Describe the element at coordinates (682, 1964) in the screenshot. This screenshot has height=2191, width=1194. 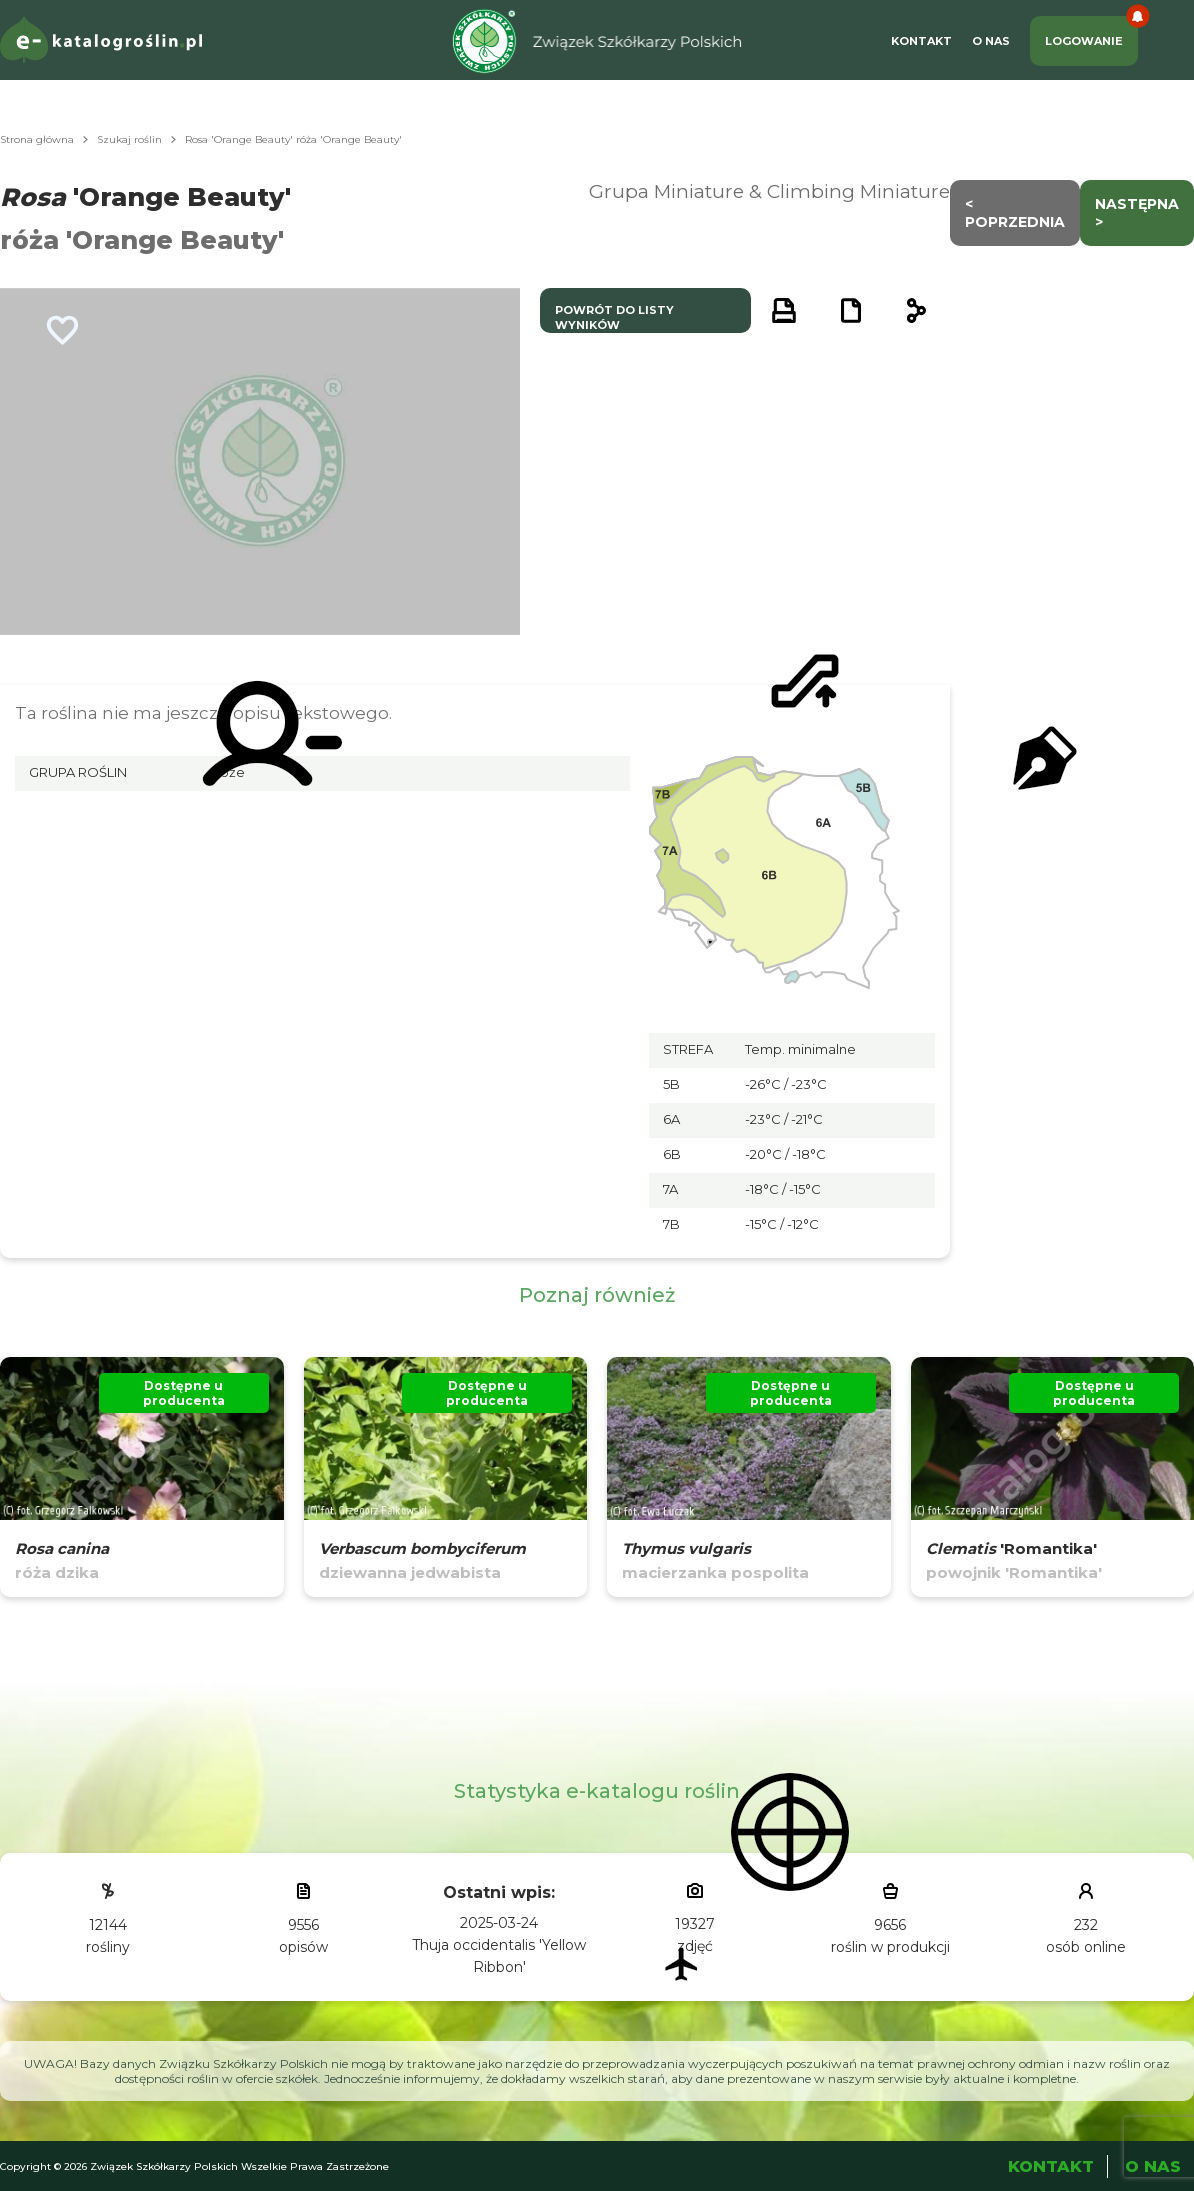
I see `access flight booking or travel options` at that location.